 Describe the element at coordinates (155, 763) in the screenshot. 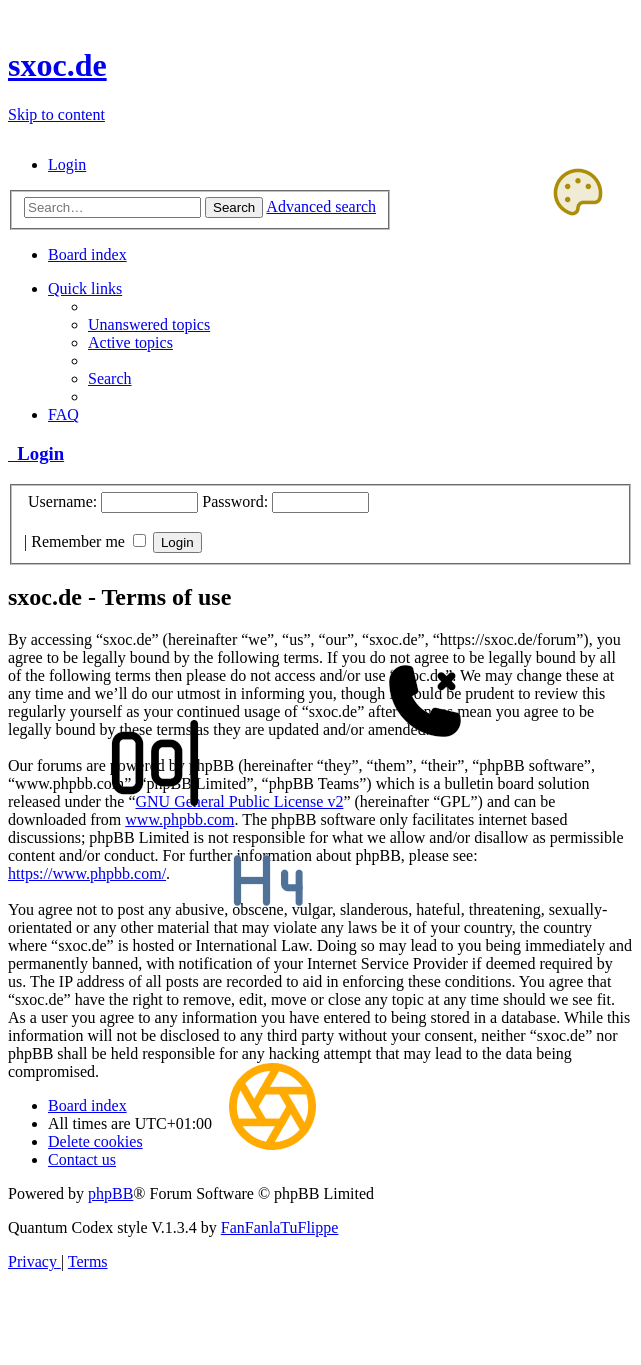

I see `align elements to the end of the horizontal axis` at that location.